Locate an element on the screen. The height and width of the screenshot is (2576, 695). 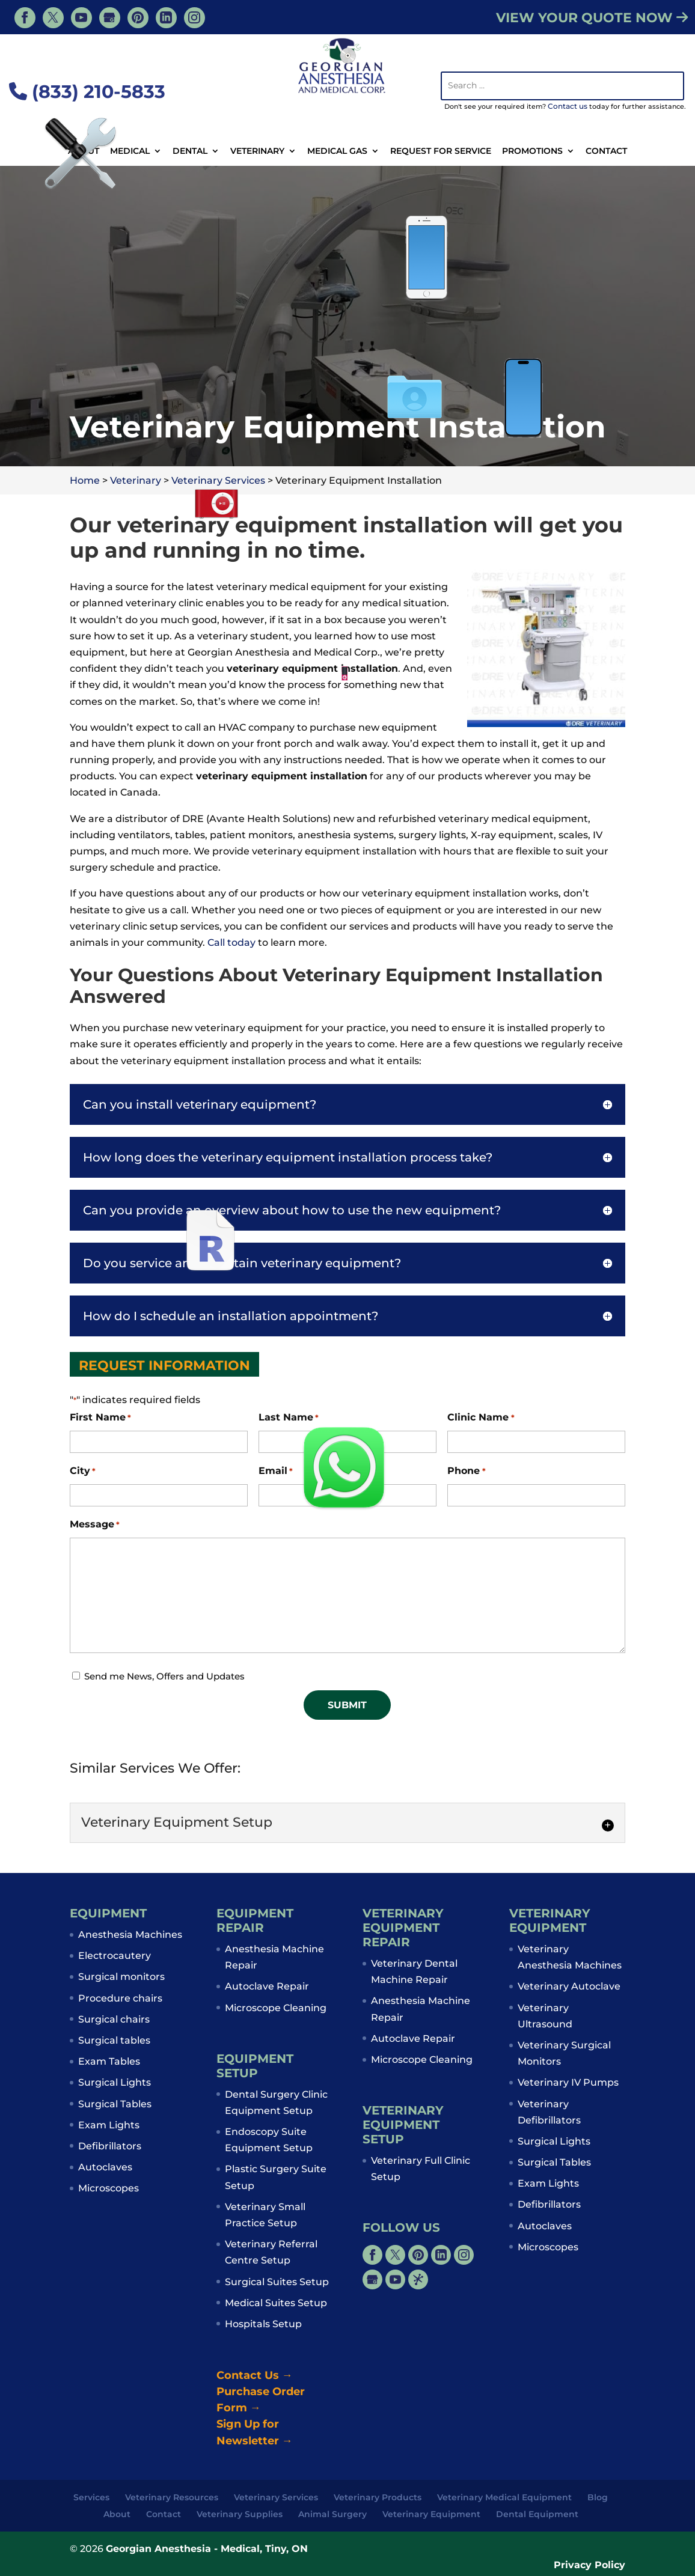
iPod shuffle device indicator is located at coordinates (216, 496).